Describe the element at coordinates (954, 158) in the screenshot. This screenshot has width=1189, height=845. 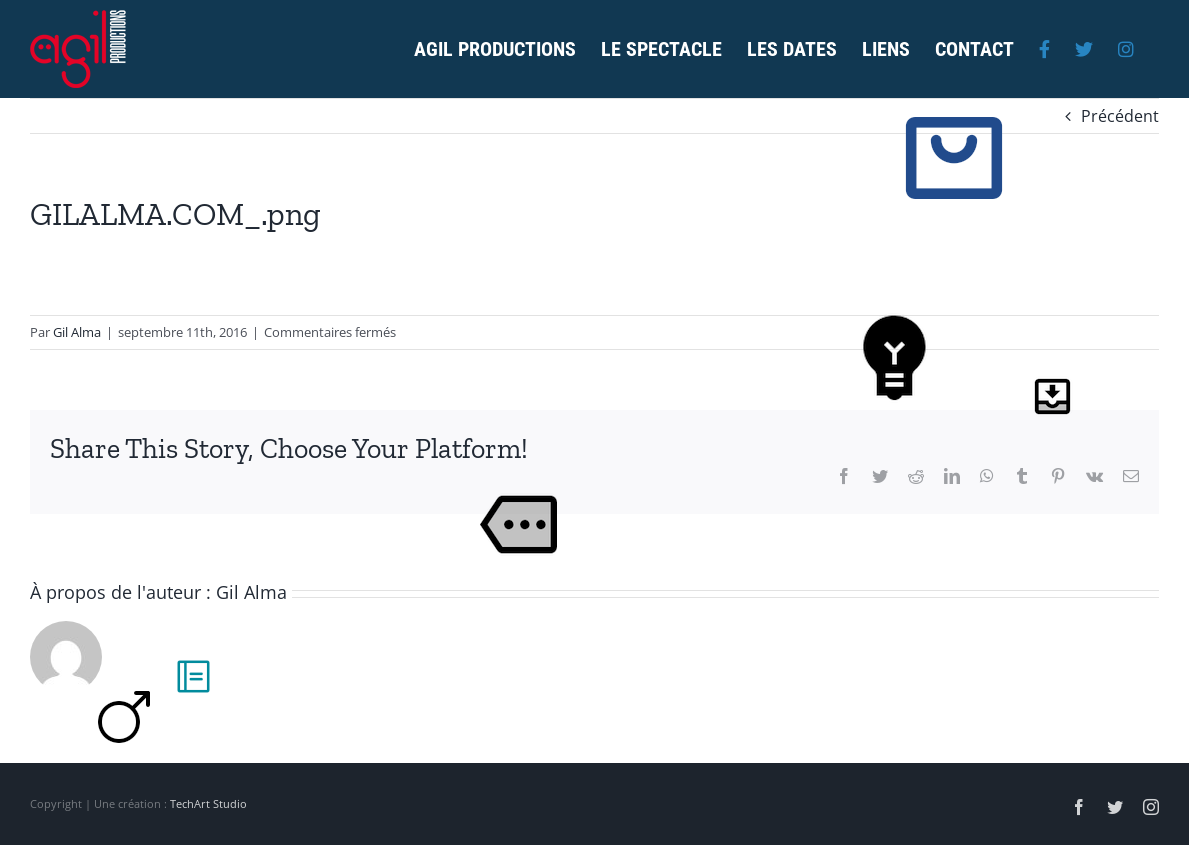
I see `view your shopping bag` at that location.